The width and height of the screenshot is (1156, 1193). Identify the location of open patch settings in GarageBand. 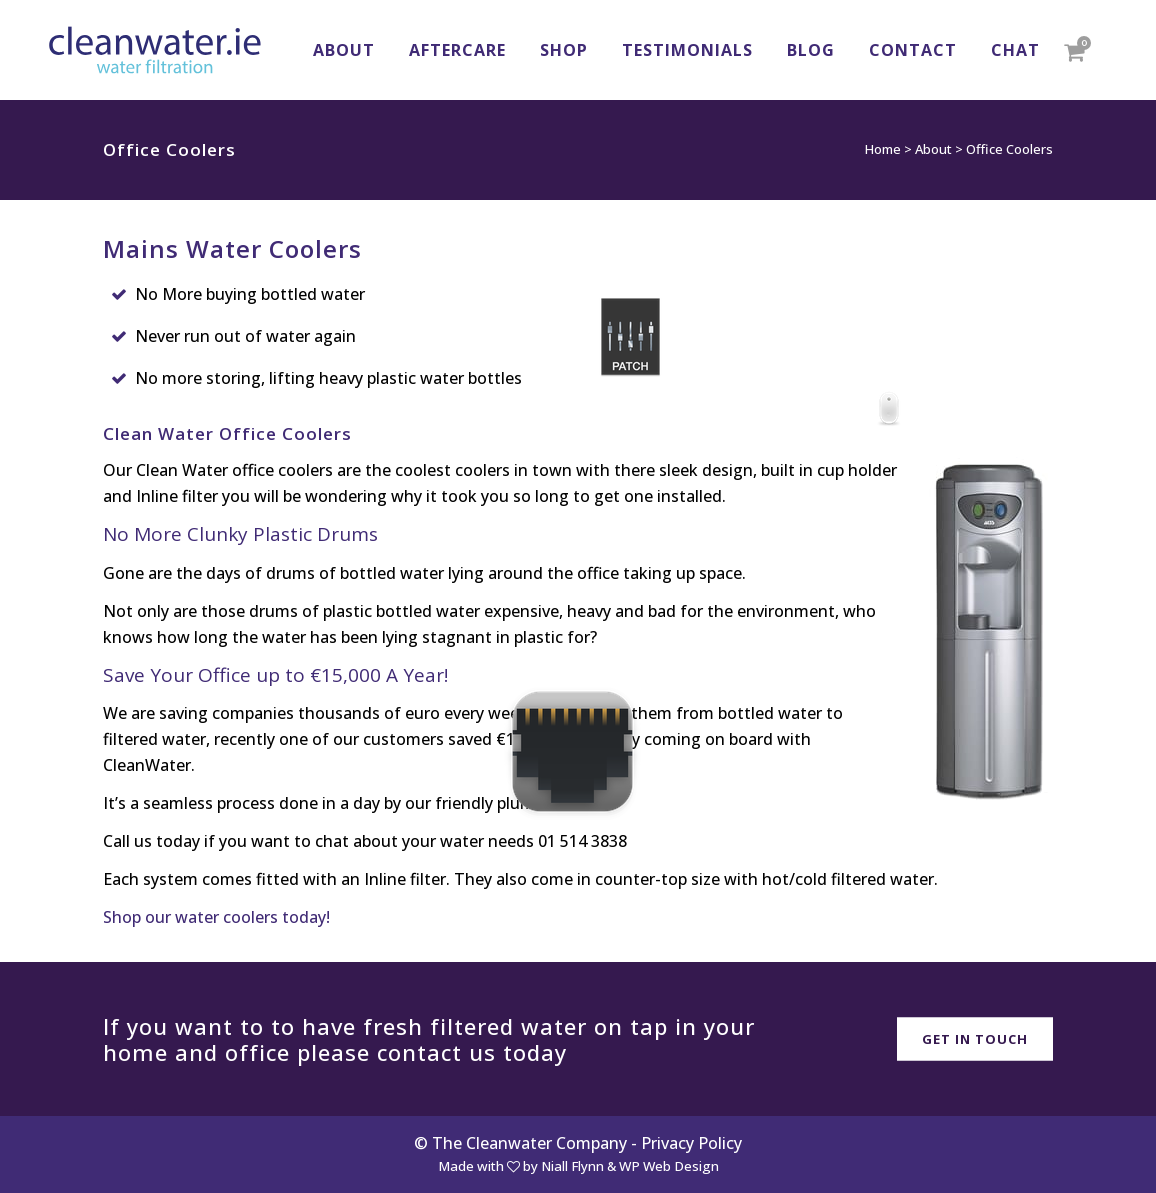
(630, 338).